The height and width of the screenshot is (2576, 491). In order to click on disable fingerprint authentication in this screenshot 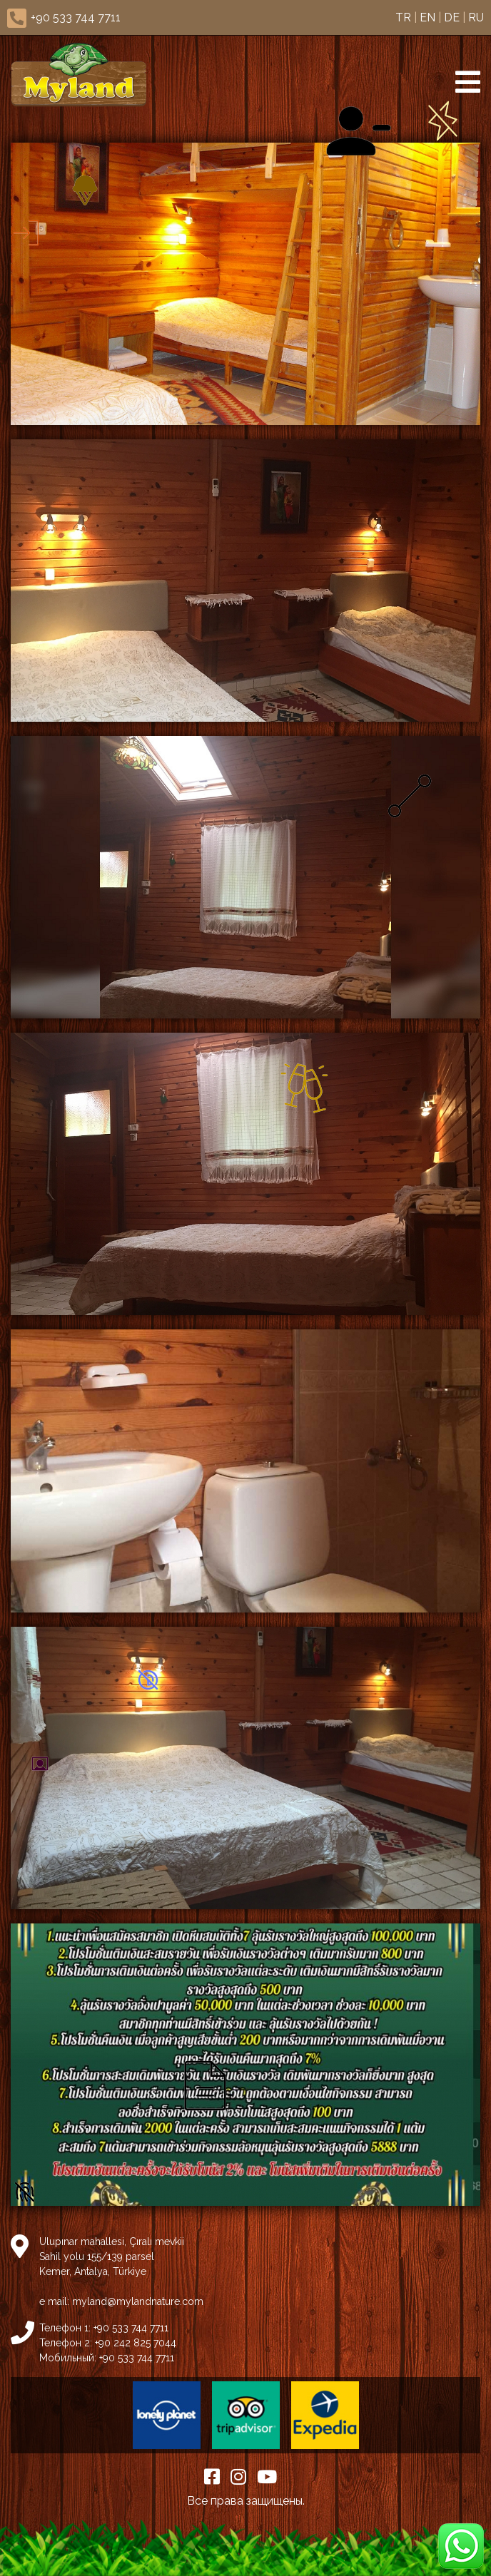, I will do `click(24, 2192)`.